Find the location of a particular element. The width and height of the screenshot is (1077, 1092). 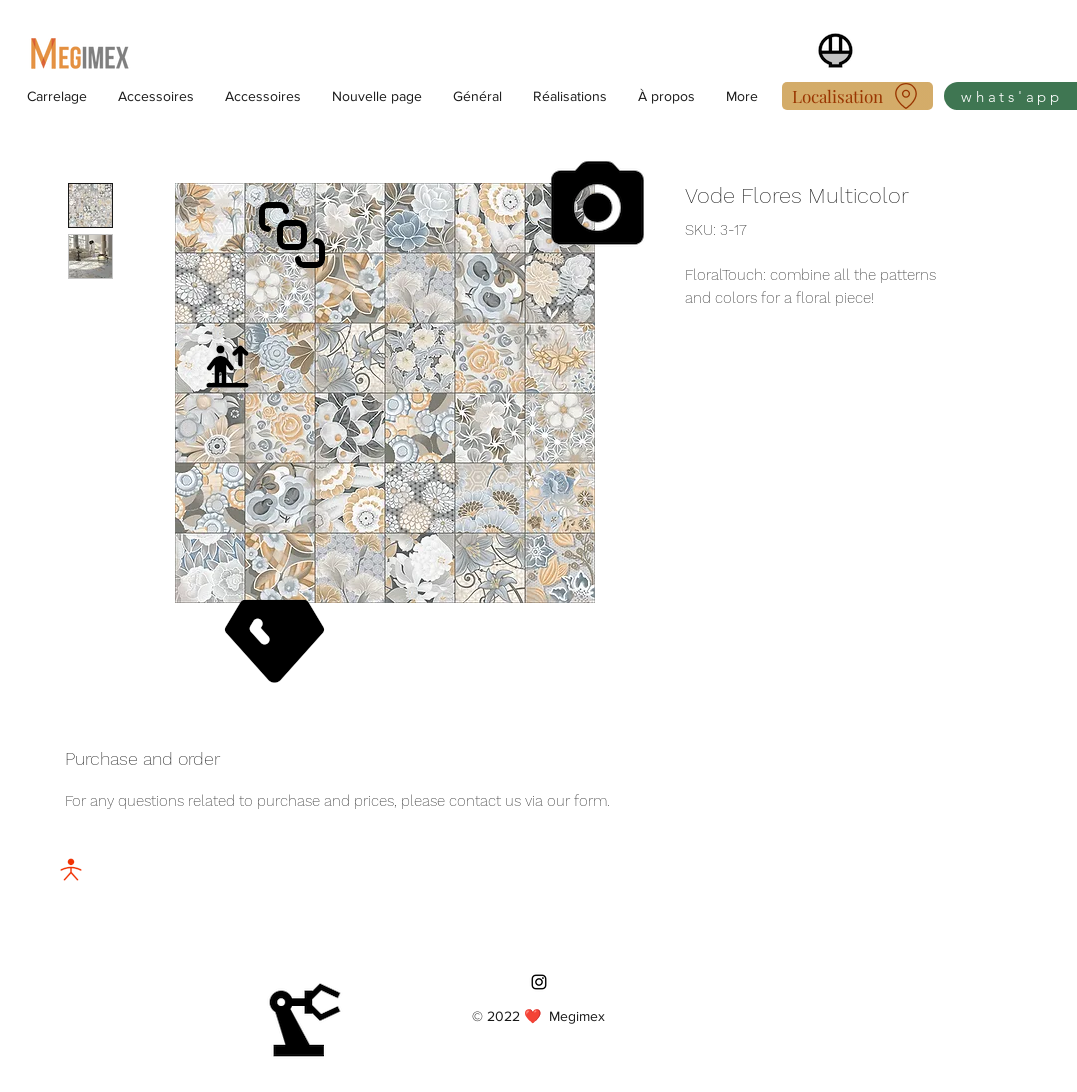

bring selected layer to front is located at coordinates (292, 235).